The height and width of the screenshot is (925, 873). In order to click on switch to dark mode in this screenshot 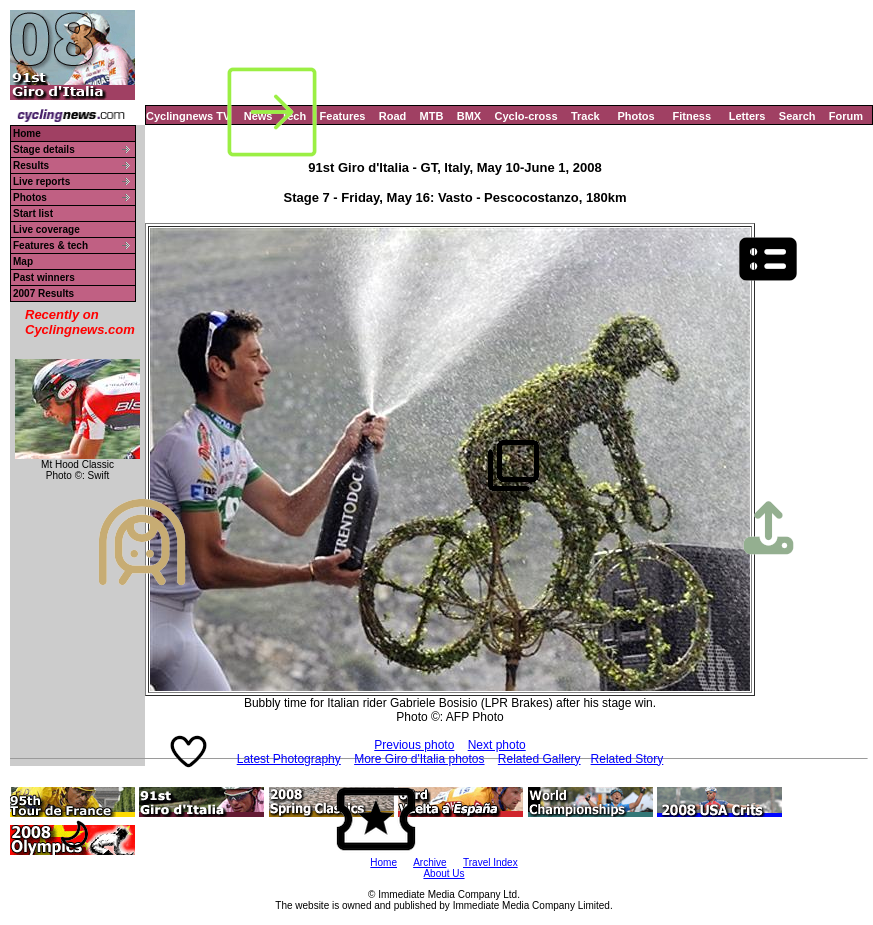, I will do `click(74, 834)`.